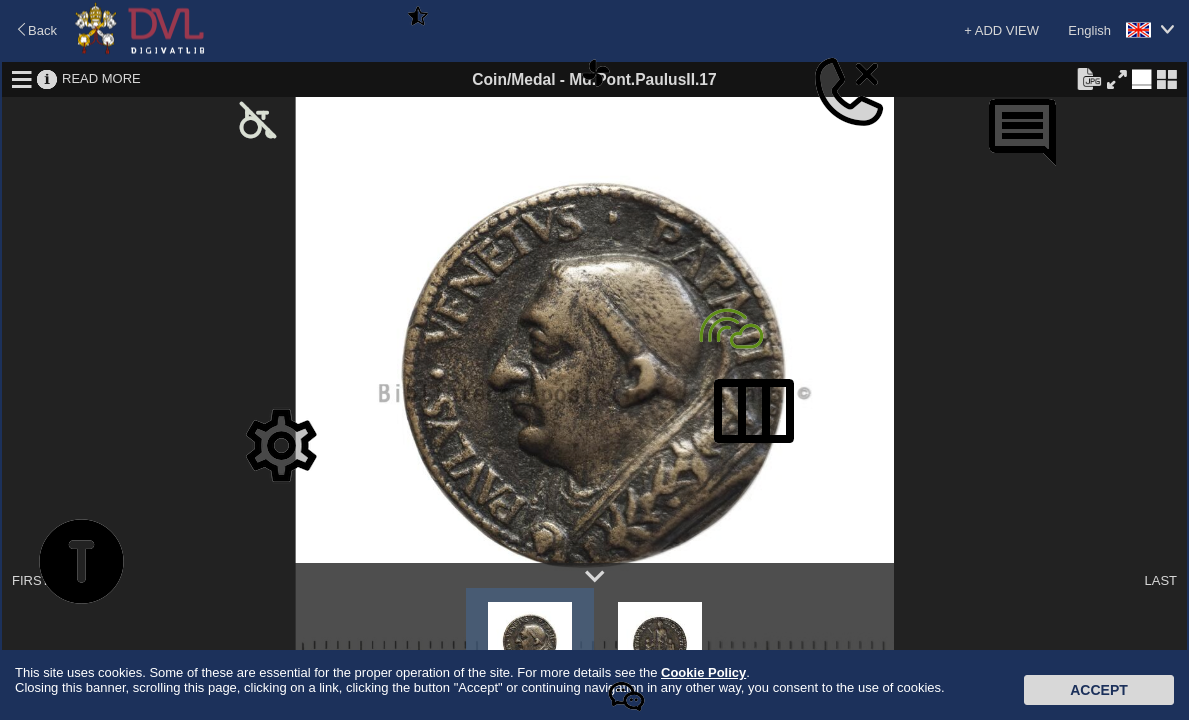 The width and height of the screenshot is (1189, 720). What do you see at coordinates (1022, 132) in the screenshot?
I see `add a comment or note` at bounding box center [1022, 132].